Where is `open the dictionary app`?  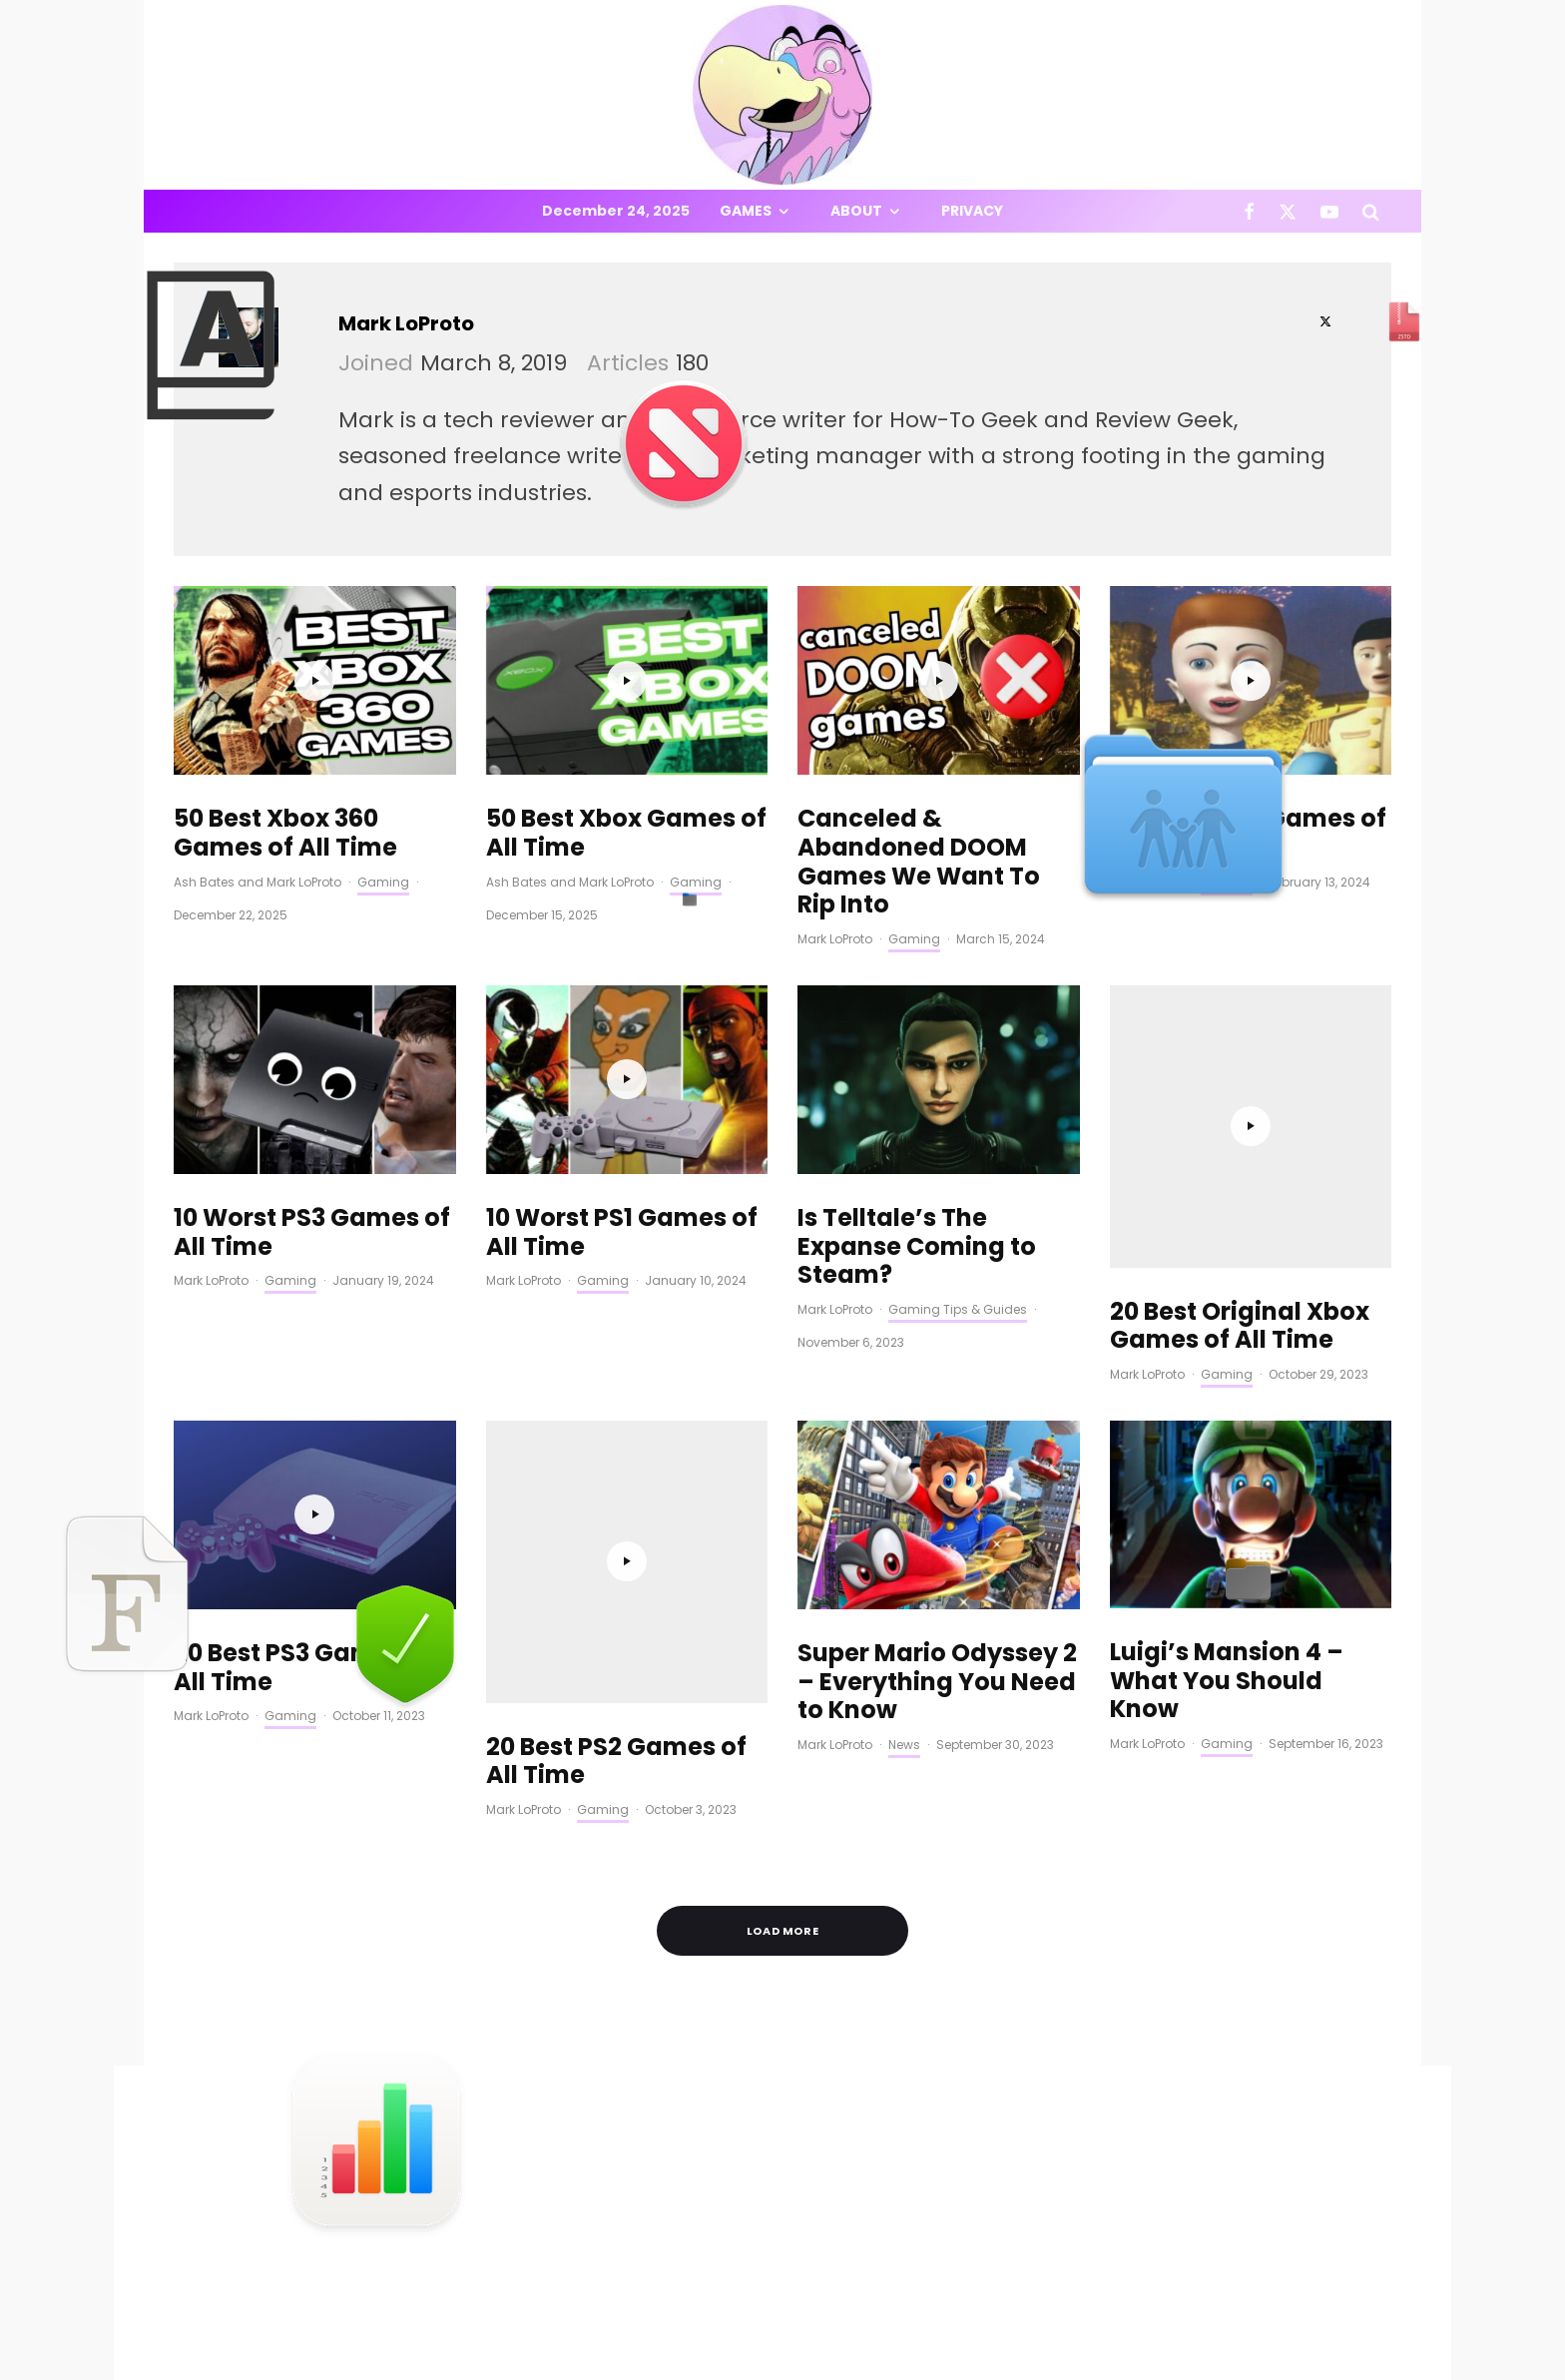 open the dictionary app is located at coordinates (211, 345).